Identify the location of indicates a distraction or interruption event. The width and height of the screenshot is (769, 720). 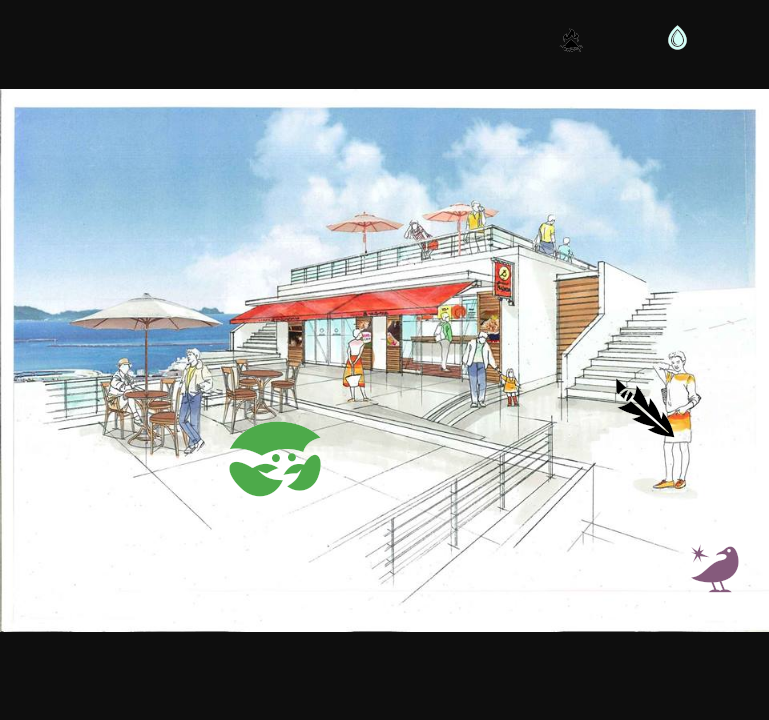
(715, 568).